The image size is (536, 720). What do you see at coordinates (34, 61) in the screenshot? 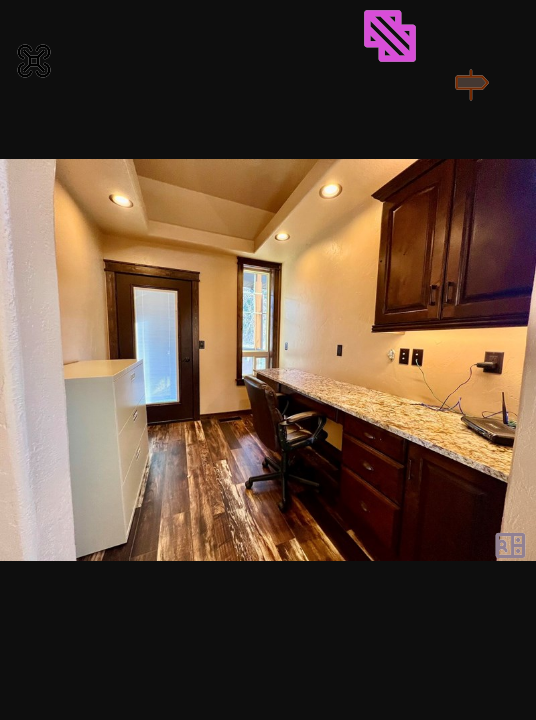
I see `access drone controls` at bounding box center [34, 61].